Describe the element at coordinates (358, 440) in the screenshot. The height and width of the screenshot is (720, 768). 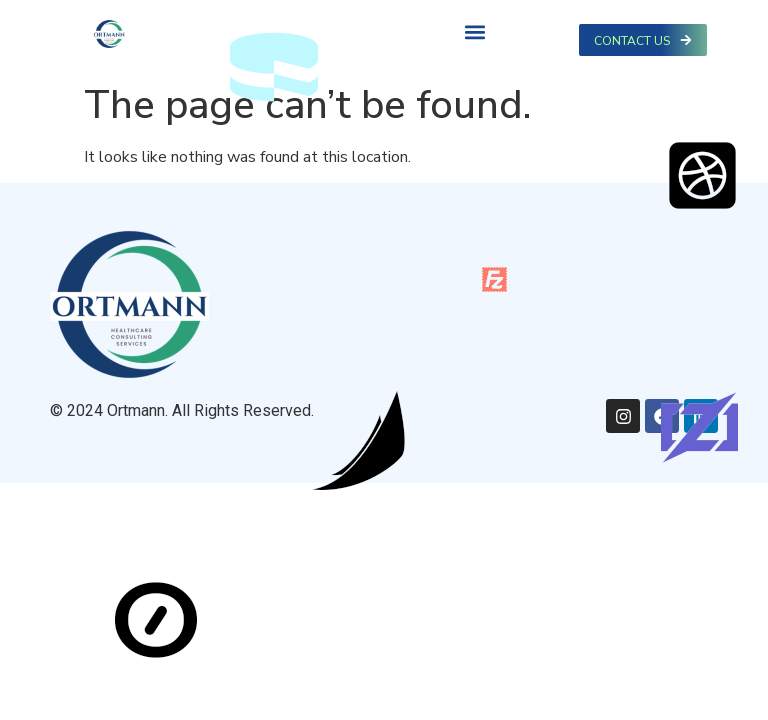
I see `spinnaker continuous delivery platform logo` at that location.